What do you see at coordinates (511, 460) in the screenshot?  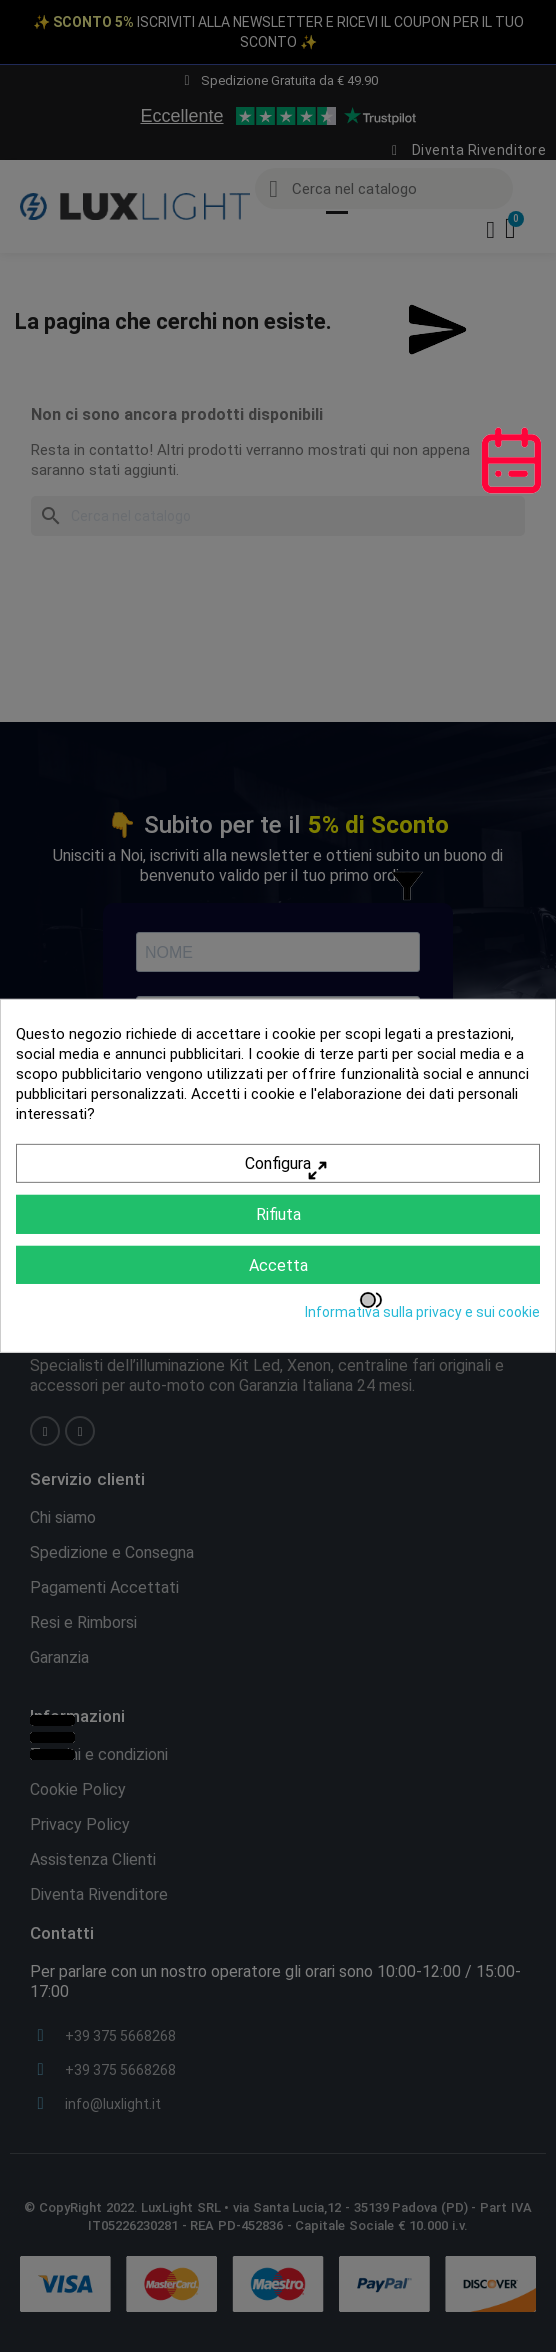 I see `open calendar or date picker` at bounding box center [511, 460].